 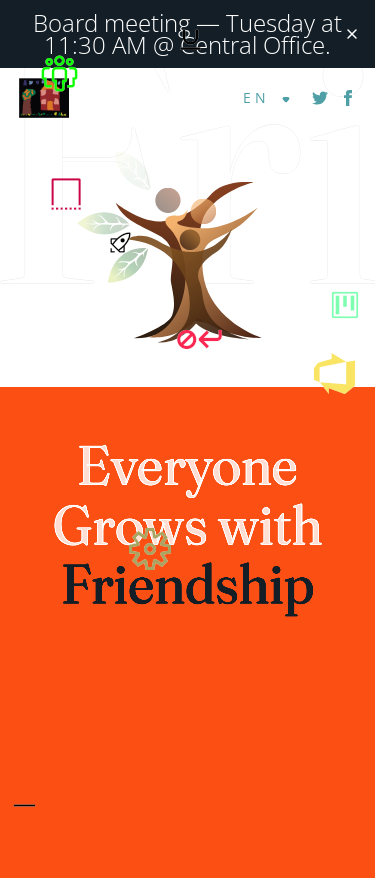 I want to click on view organization members, so click(x=59, y=73).